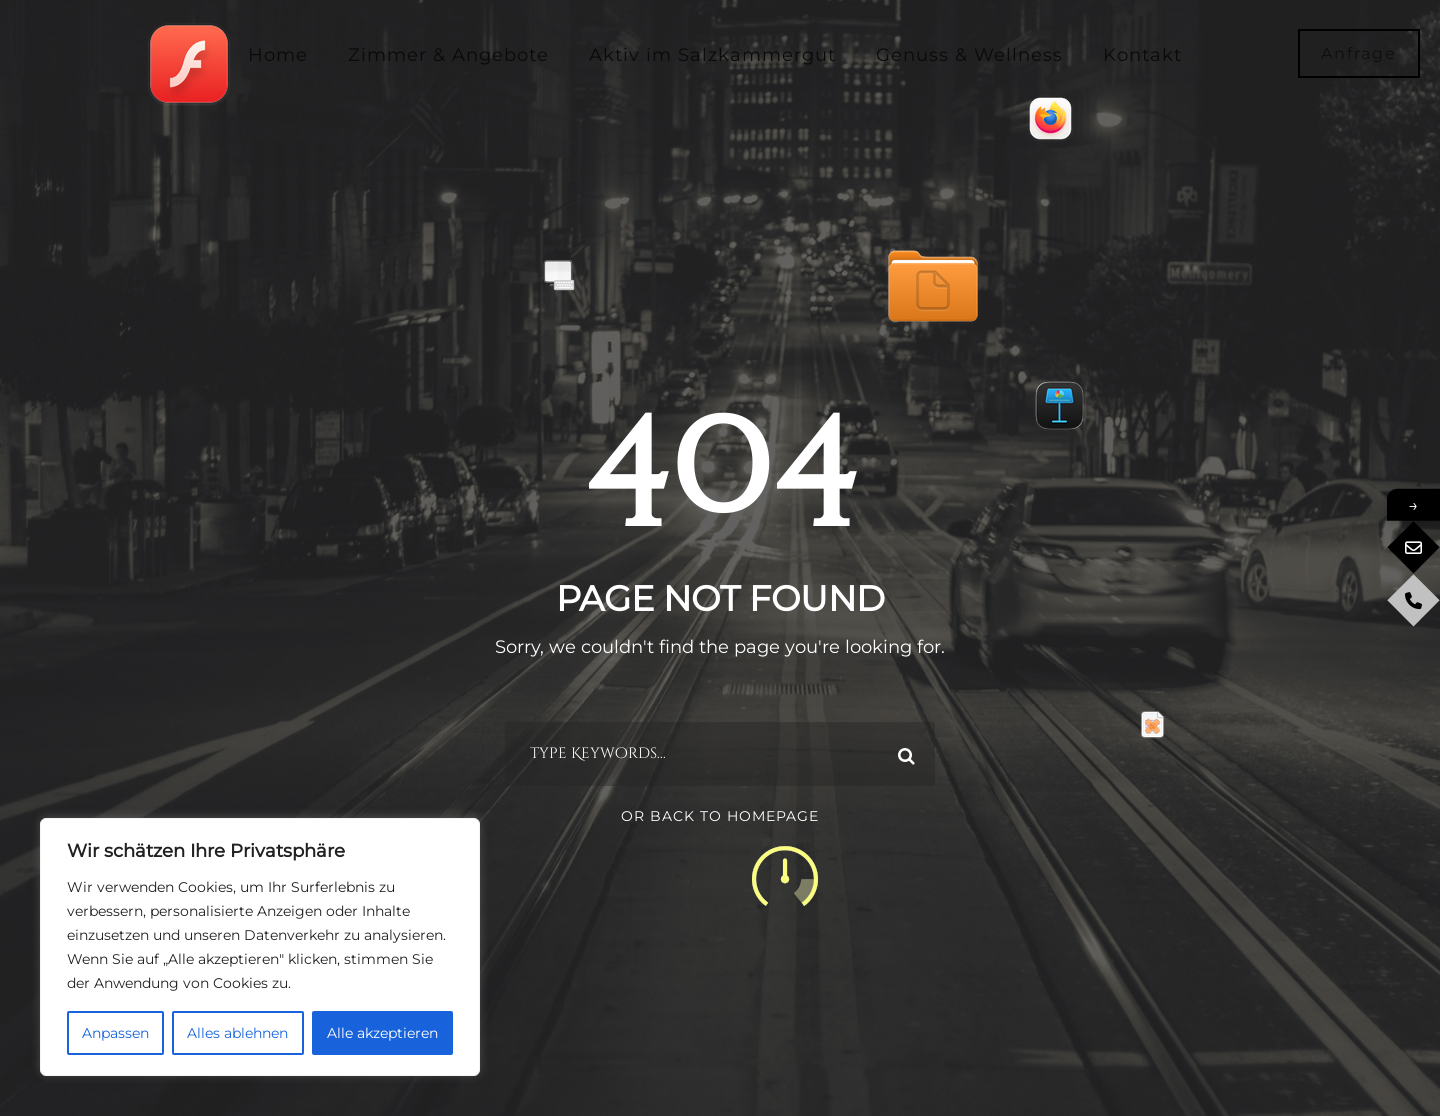  What do you see at coordinates (785, 875) in the screenshot?
I see `view system performance metrics` at bounding box center [785, 875].